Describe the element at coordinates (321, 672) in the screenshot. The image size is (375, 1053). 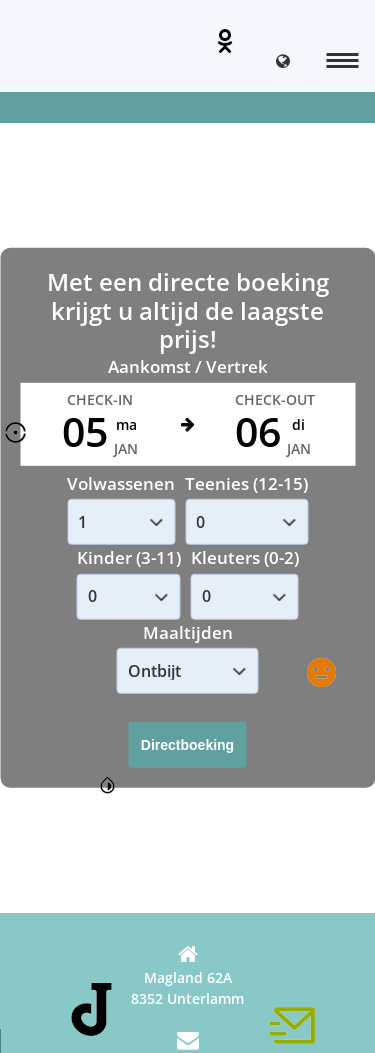
I see `indicates neutral feedback or rating` at that location.